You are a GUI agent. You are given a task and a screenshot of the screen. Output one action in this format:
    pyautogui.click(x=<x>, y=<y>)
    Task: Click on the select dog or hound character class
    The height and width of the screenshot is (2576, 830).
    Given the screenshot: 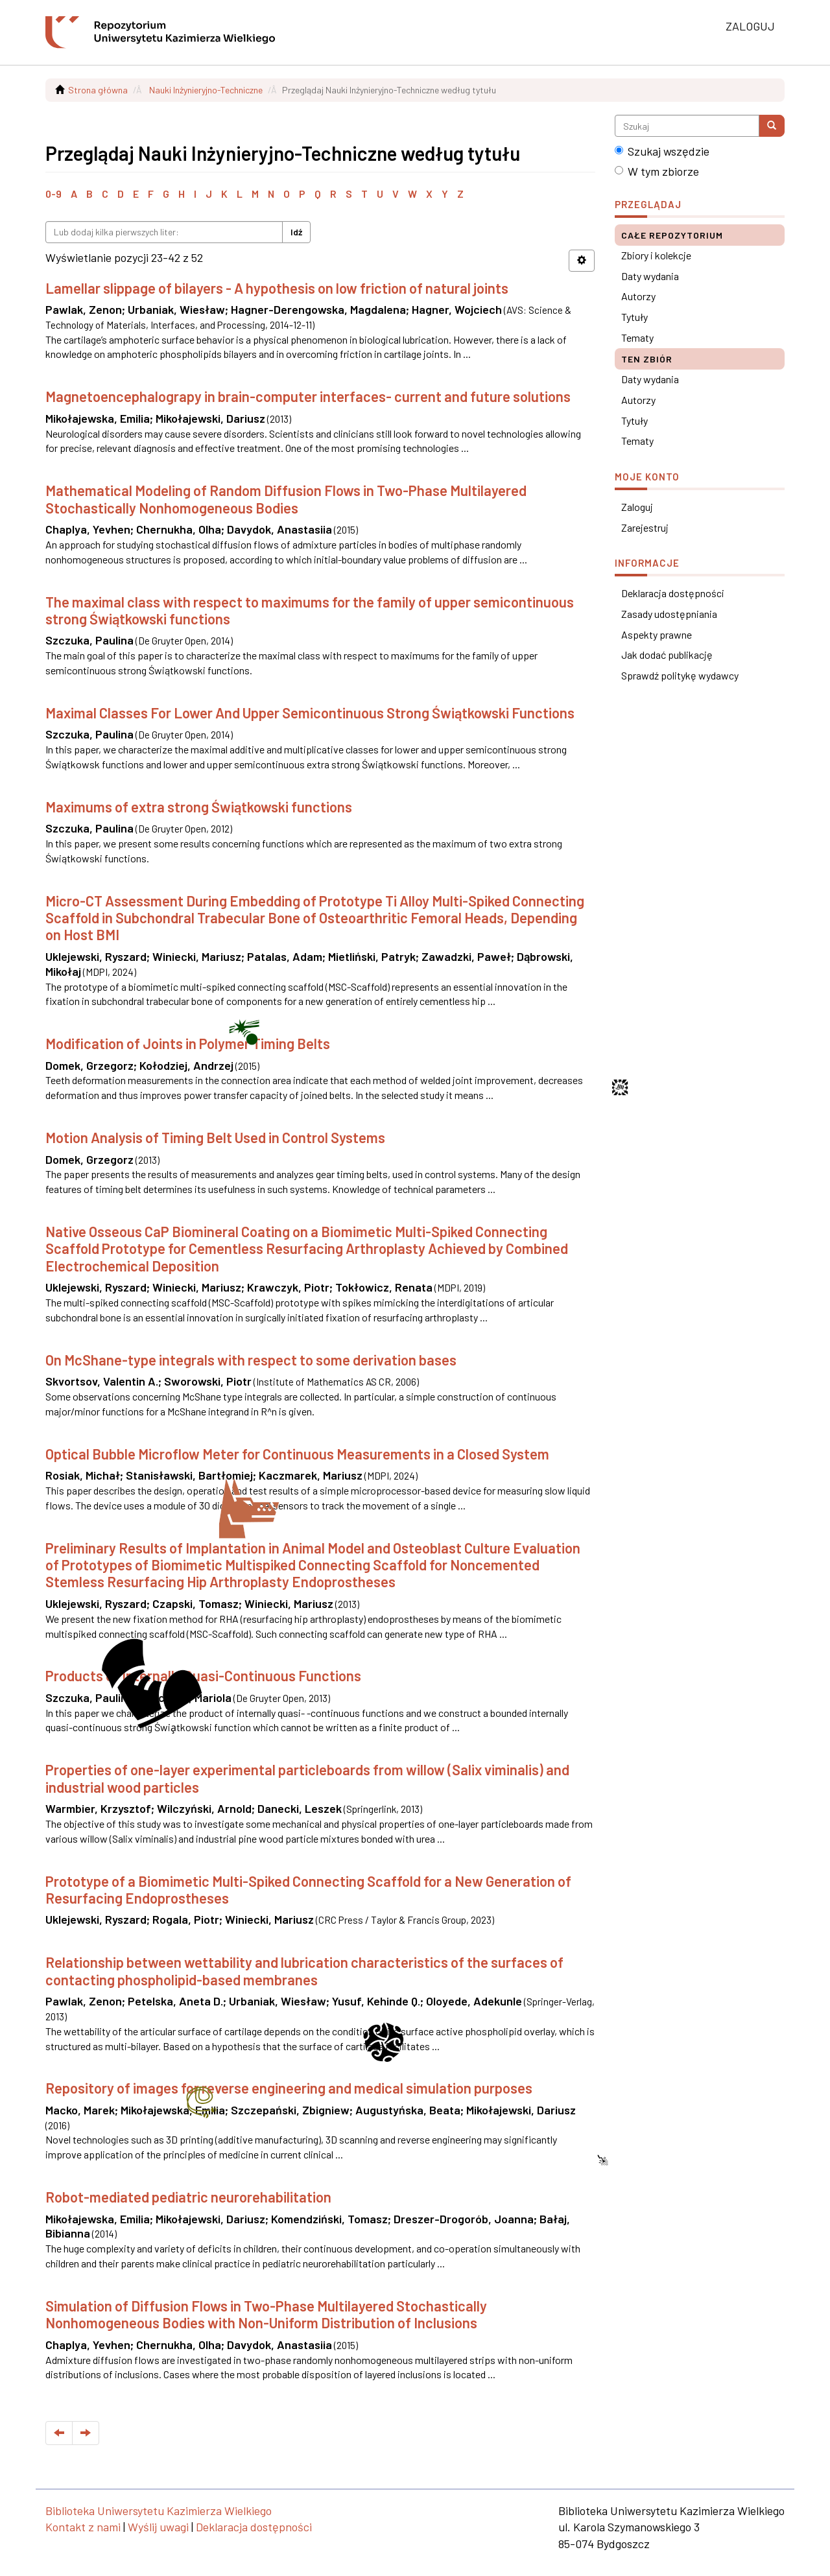 What is the action you would take?
    pyautogui.click(x=249, y=1508)
    